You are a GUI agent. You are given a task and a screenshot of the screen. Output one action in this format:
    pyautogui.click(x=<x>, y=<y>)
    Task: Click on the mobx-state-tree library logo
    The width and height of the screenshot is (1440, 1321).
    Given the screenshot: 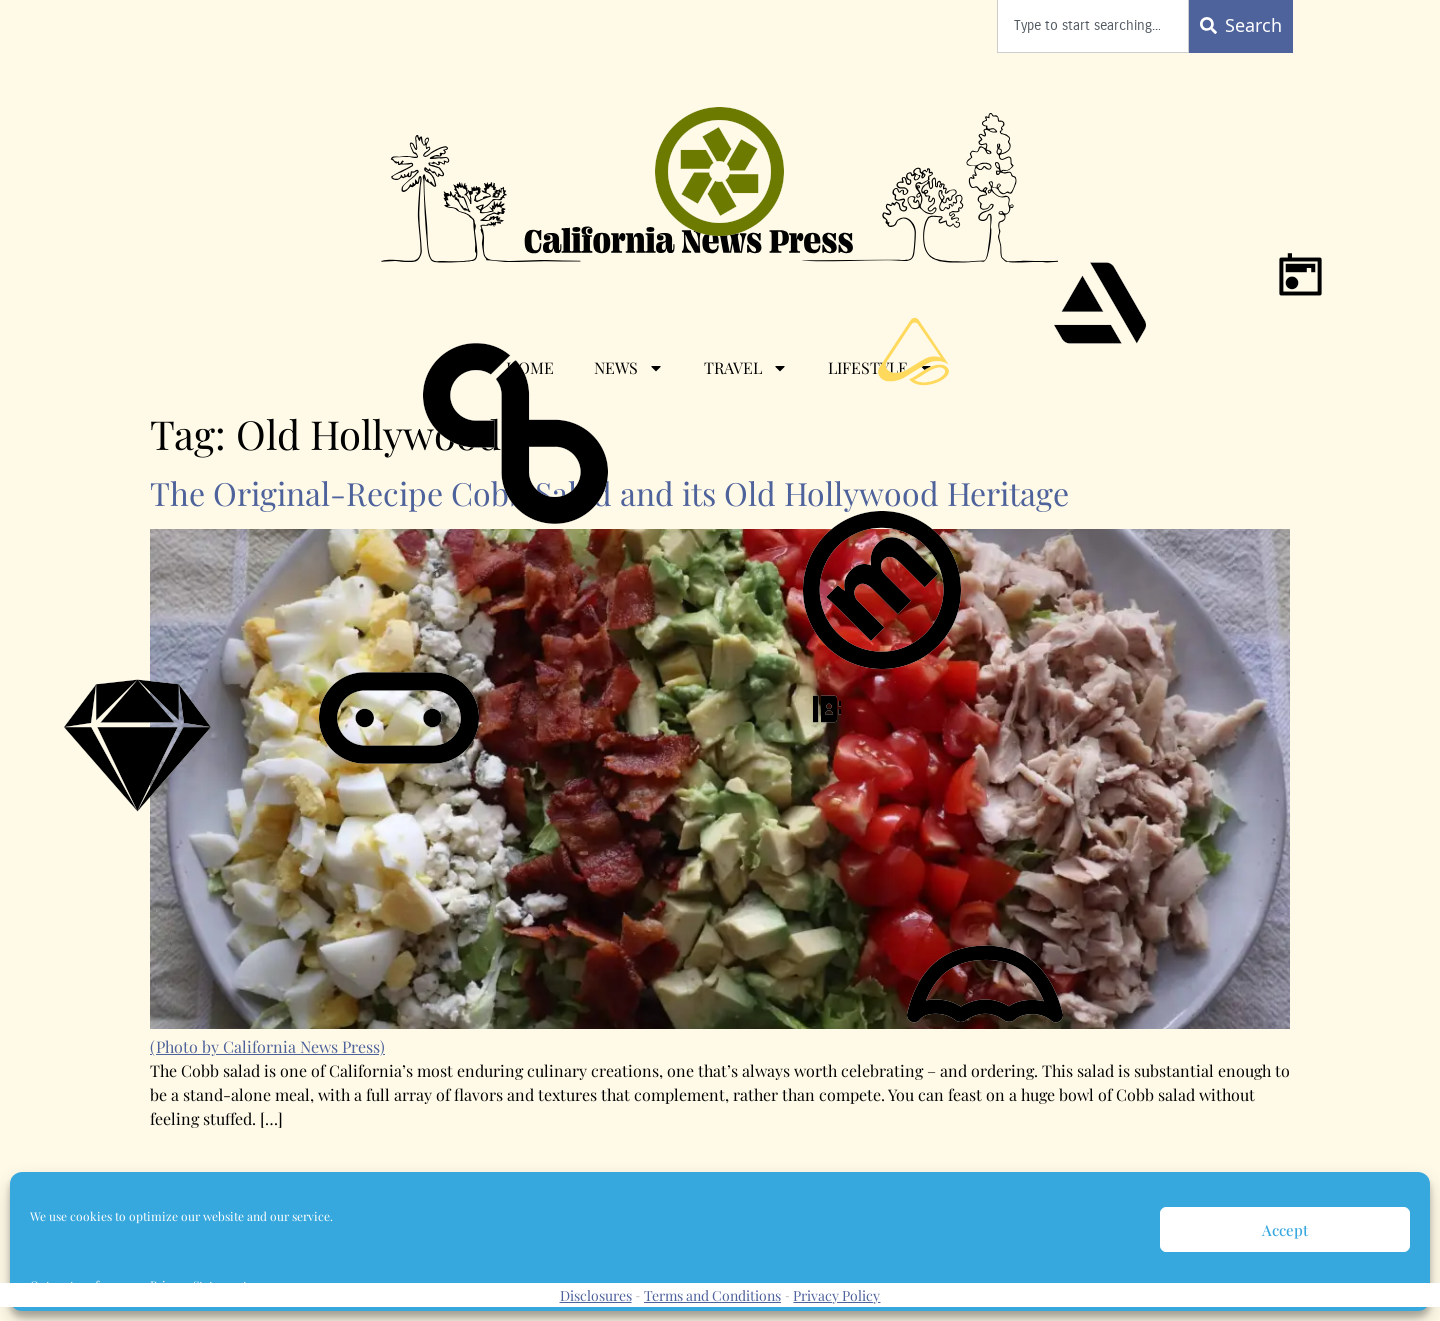 What is the action you would take?
    pyautogui.click(x=913, y=351)
    